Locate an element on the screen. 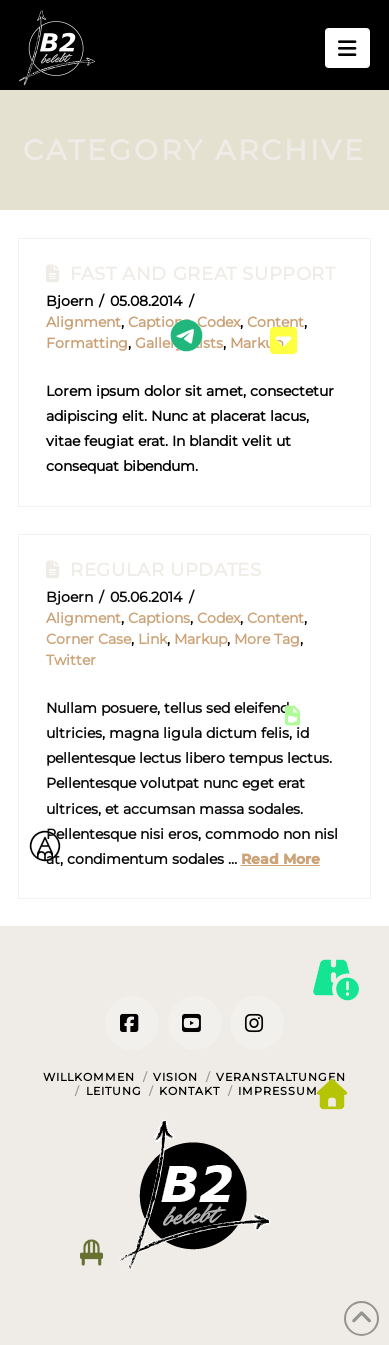  open a video file is located at coordinates (292, 715).